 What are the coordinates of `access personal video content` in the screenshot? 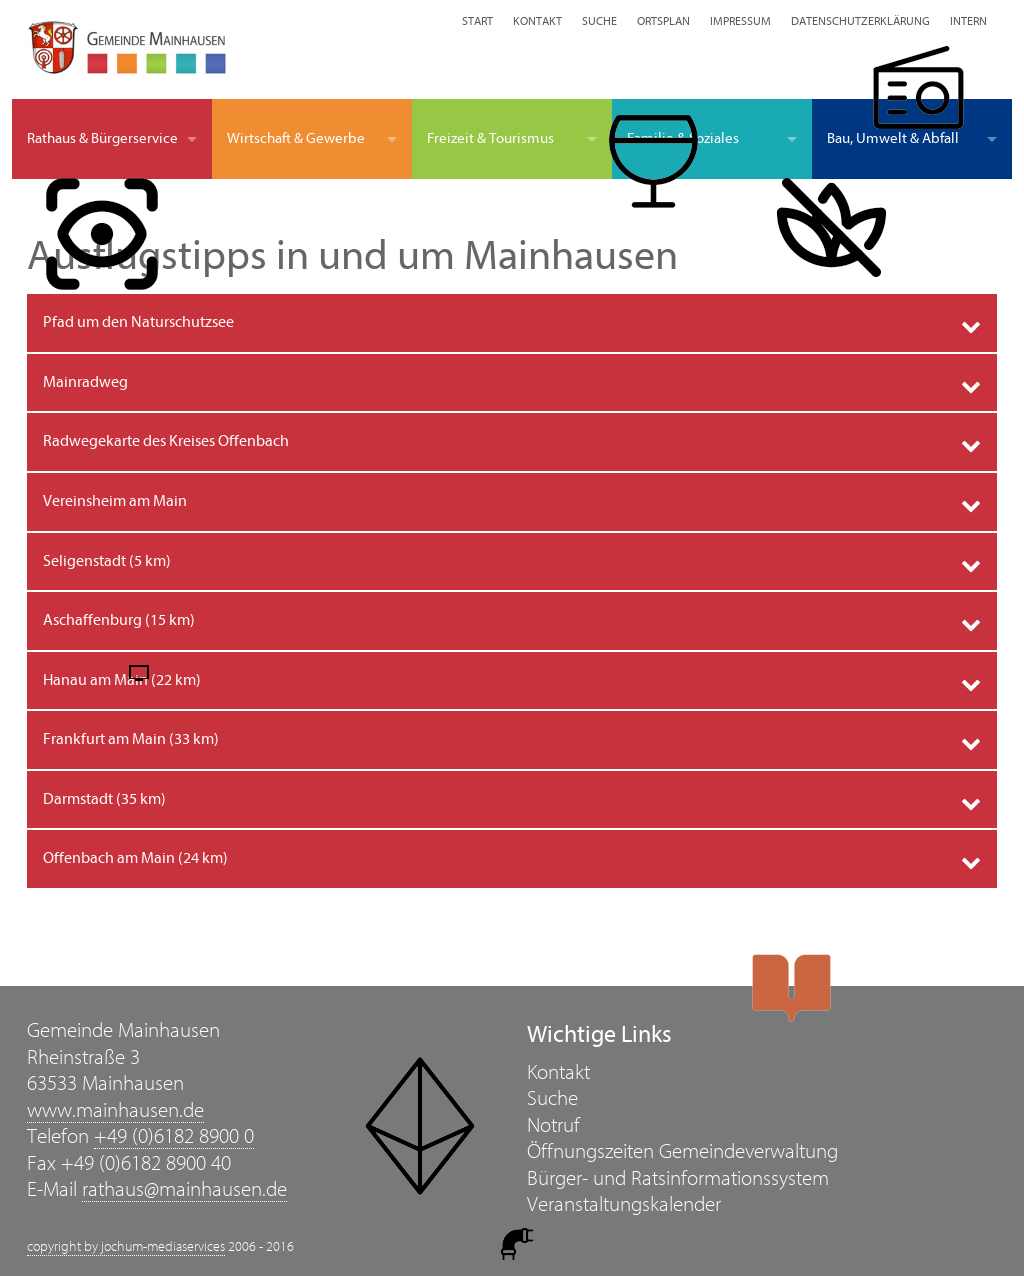 It's located at (139, 673).